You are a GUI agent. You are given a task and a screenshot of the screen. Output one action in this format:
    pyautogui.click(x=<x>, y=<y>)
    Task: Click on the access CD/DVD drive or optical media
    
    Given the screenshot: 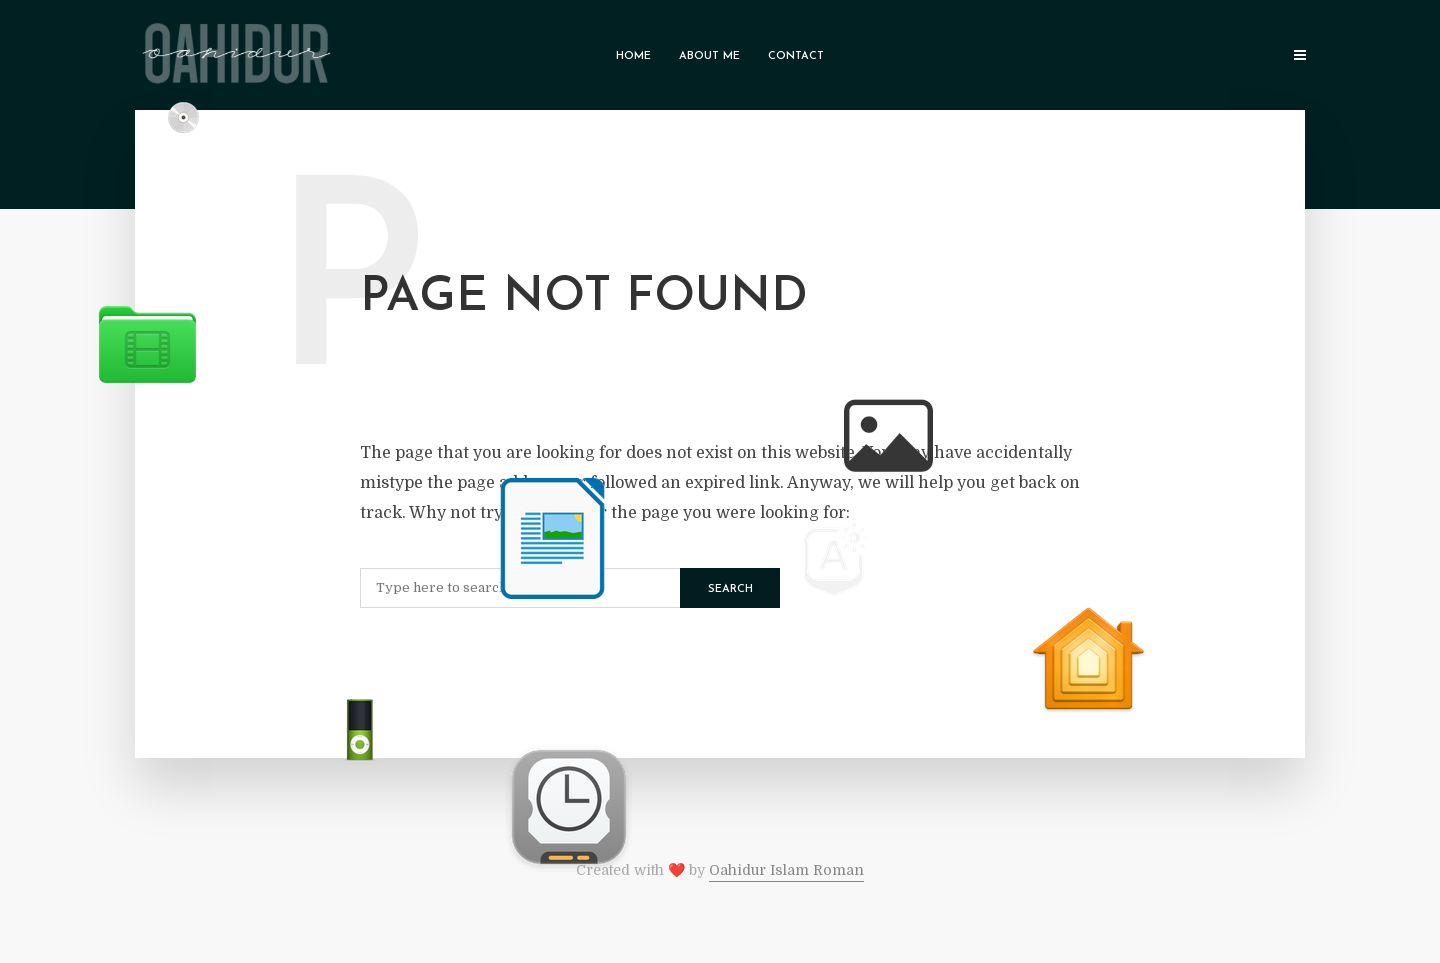 What is the action you would take?
    pyautogui.click(x=183, y=117)
    